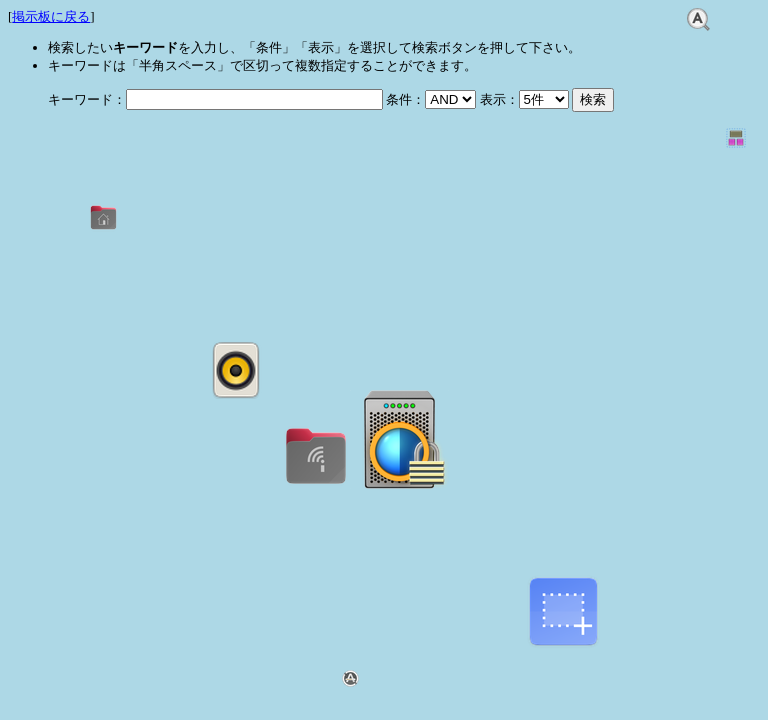 Image resolution: width=768 pixels, height=720 pixels. What do you see at coordinates (236, 370) in the screenshot?
I see `open Rhythmbox music player` at bounding box center [236, 370].